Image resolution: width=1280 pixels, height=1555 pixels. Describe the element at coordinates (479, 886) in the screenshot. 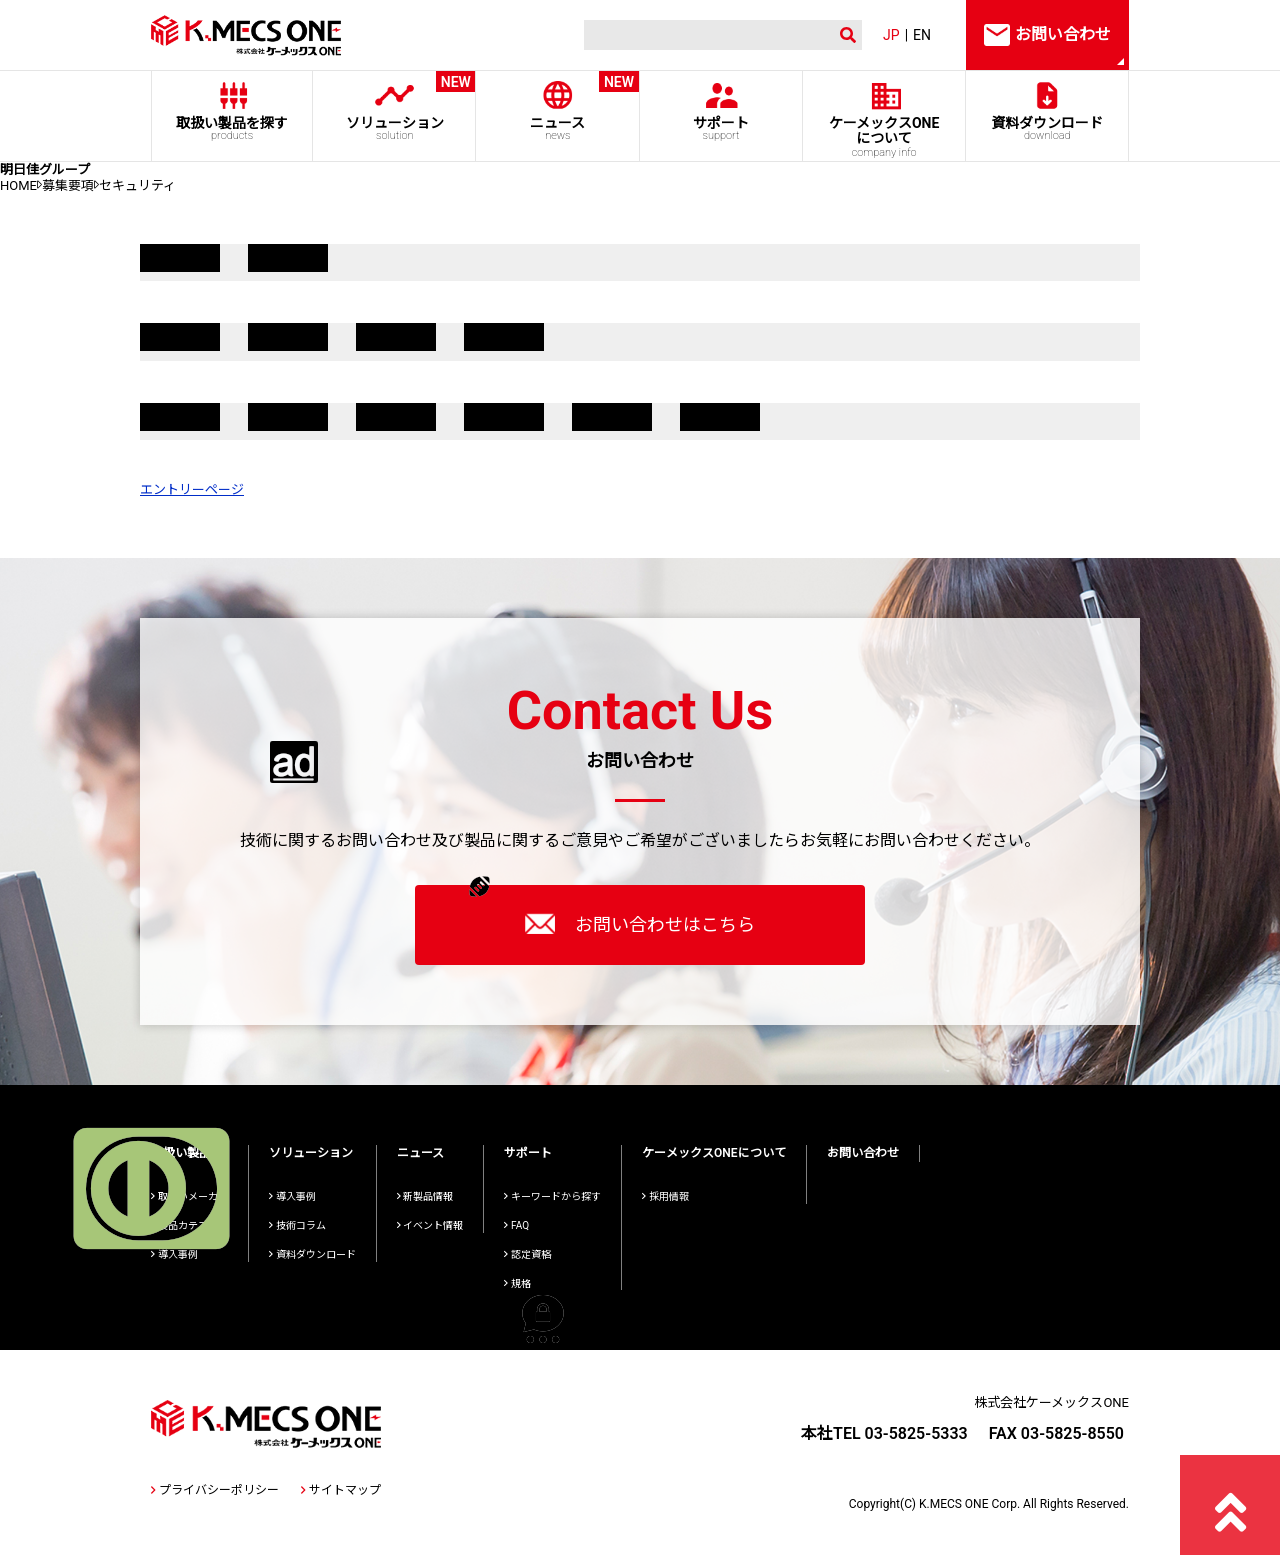

I see `access football or american sports content` at that location.